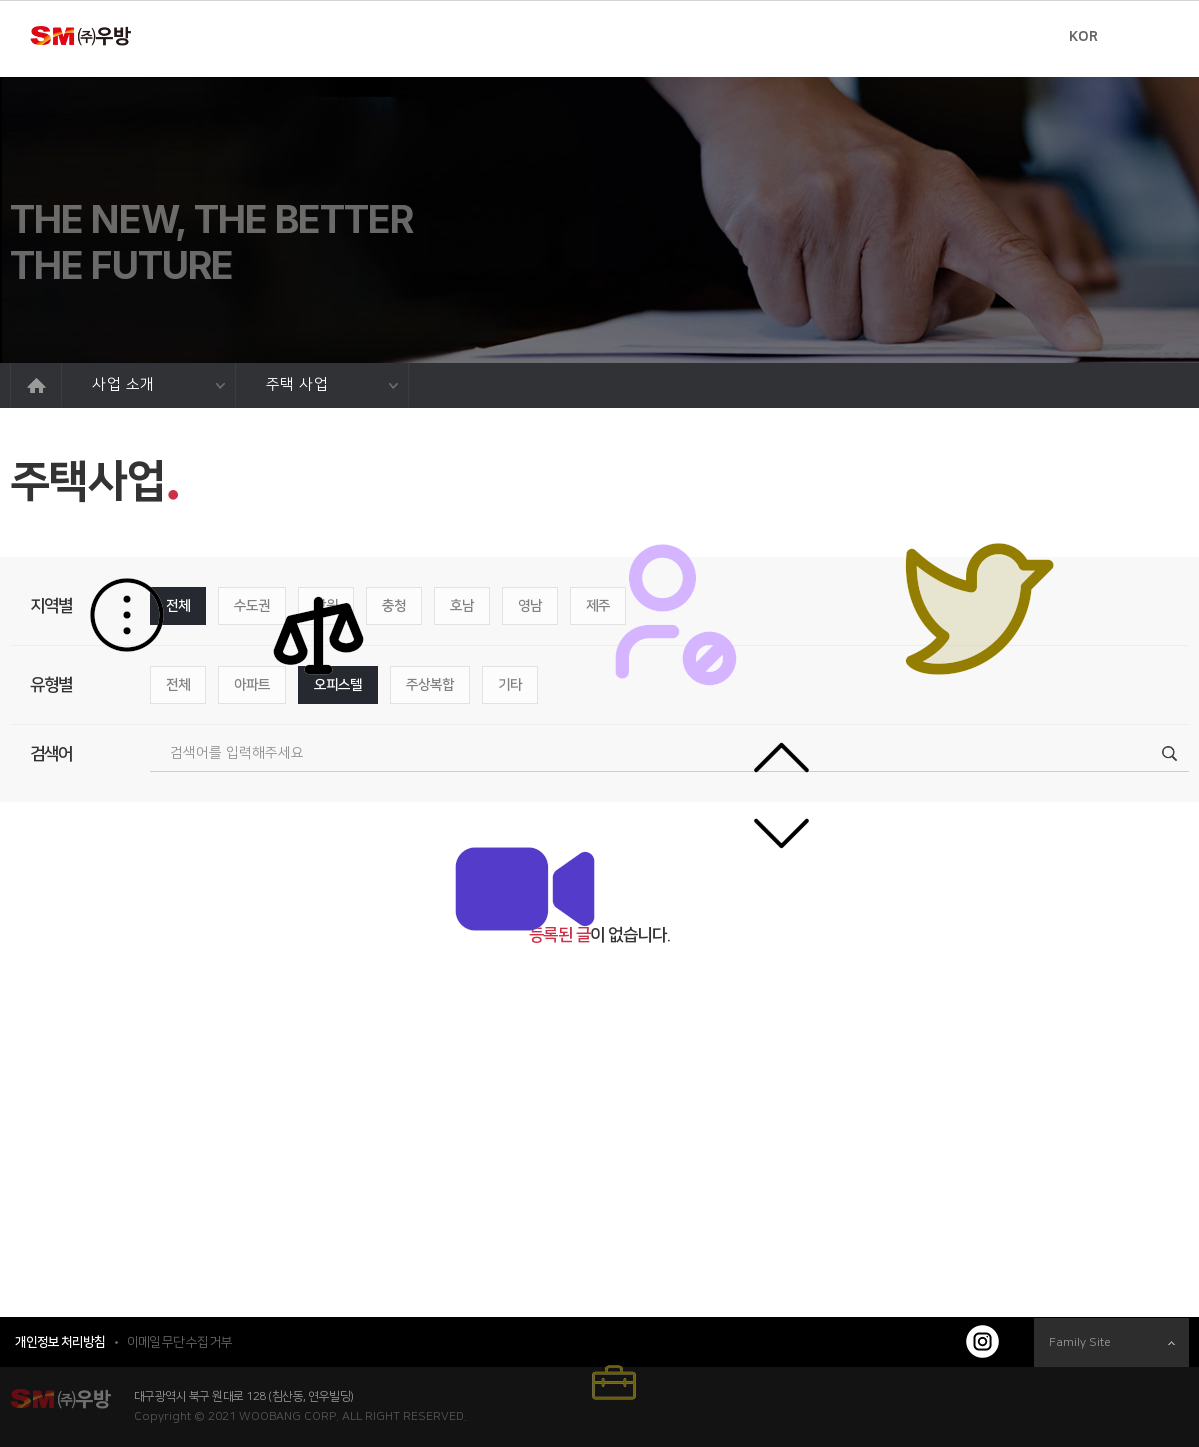  What do you see at coordinates (525, 889) in the screenshot?
I see `start a video call` at bounding box center [525, 889].